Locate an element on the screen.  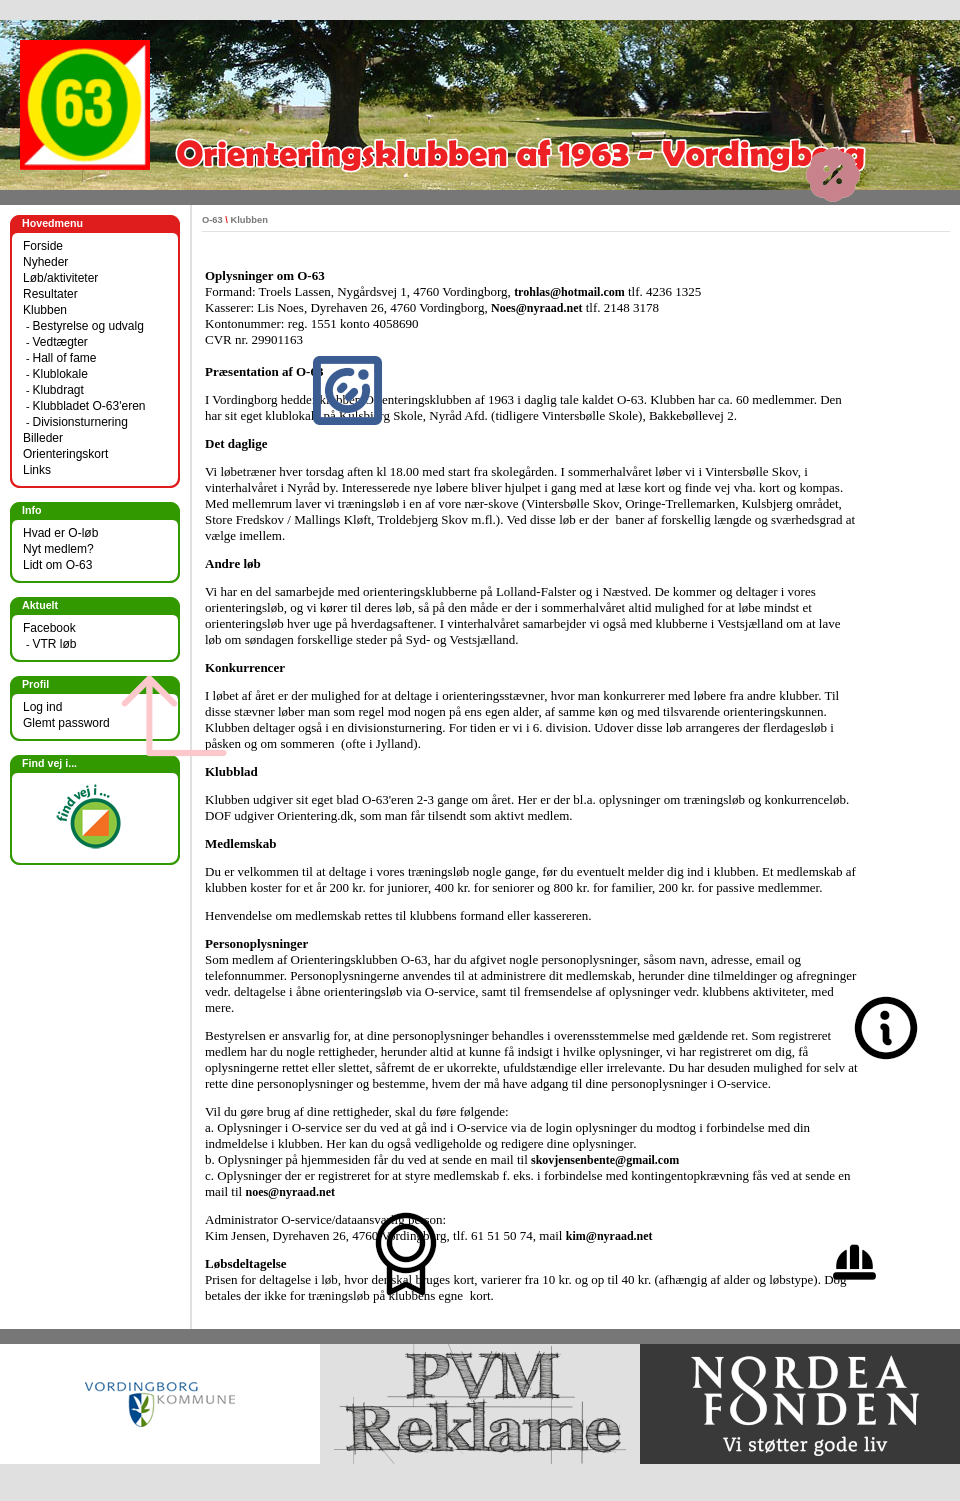
view available discounts or promotions is located at coordinates (833, 175).